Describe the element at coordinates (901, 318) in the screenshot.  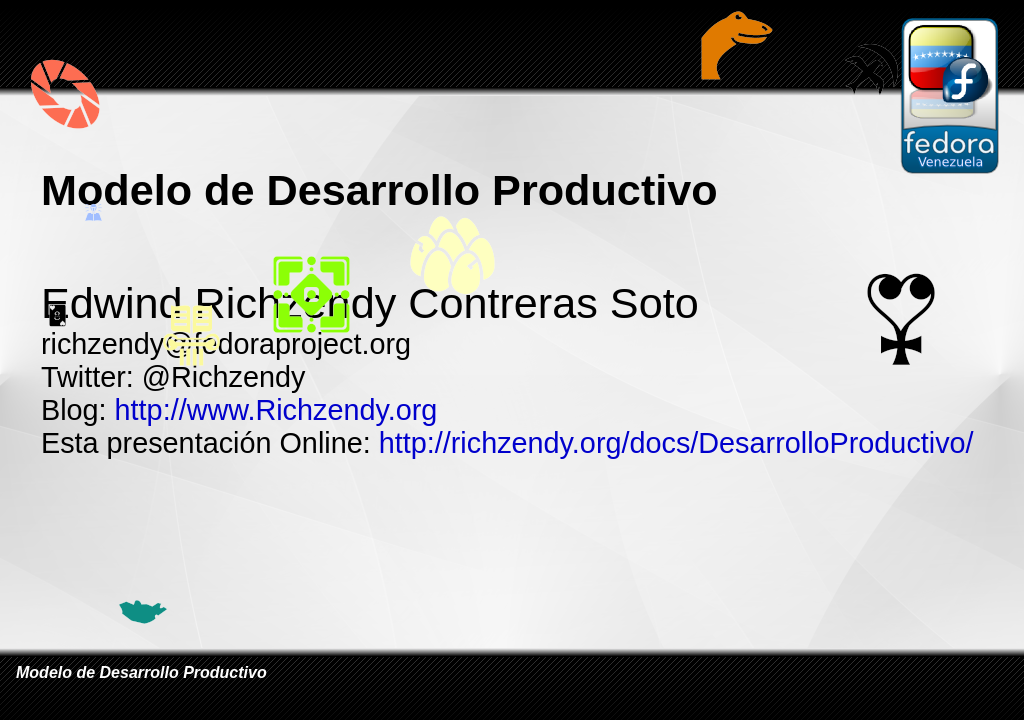
I see `select a holy or religious faction in a game` at that location.